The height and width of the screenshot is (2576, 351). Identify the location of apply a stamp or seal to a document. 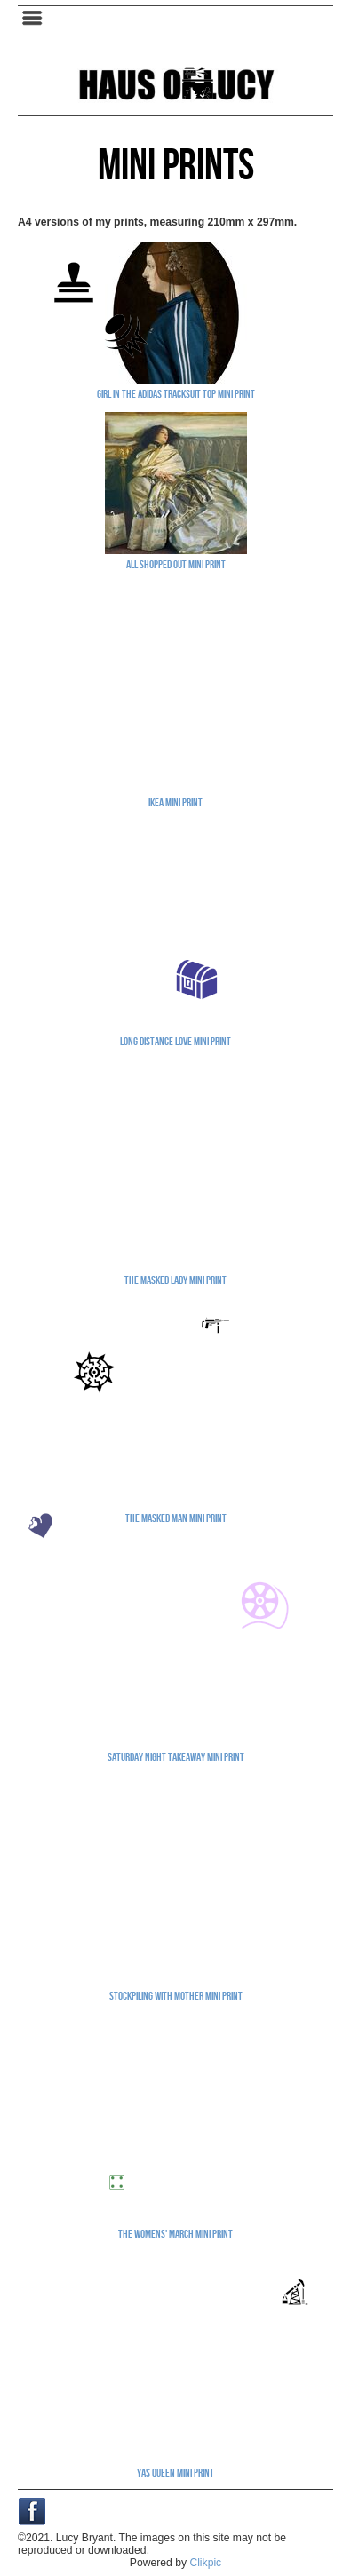
(74, 282).